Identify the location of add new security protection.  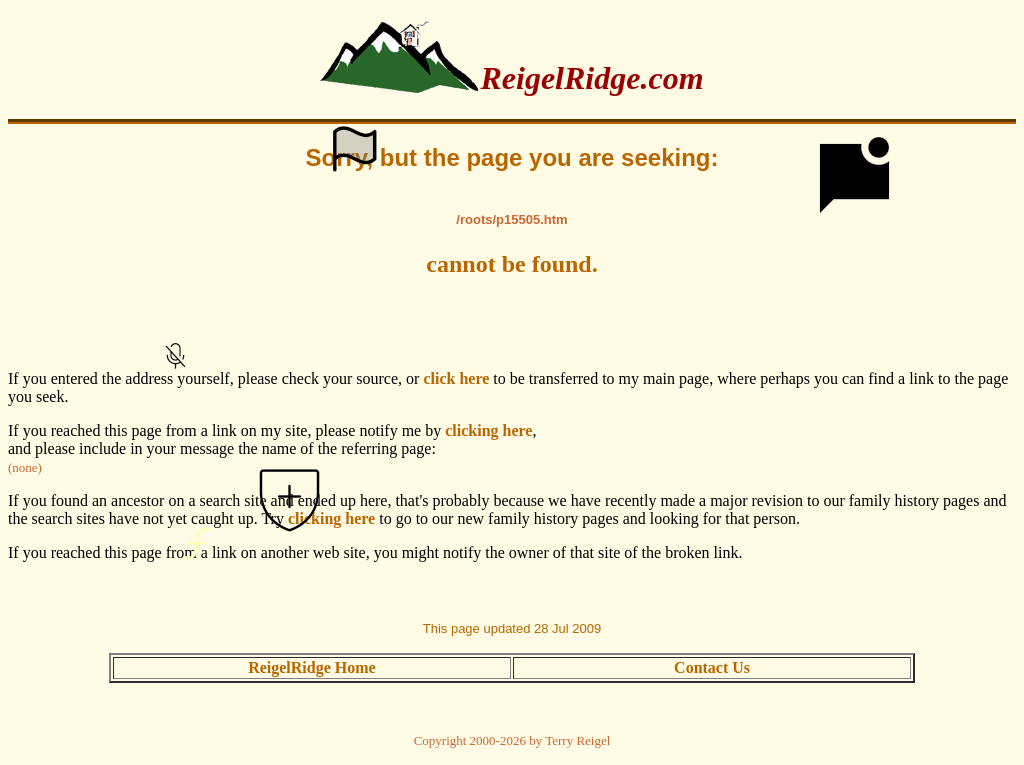
(289, 496).